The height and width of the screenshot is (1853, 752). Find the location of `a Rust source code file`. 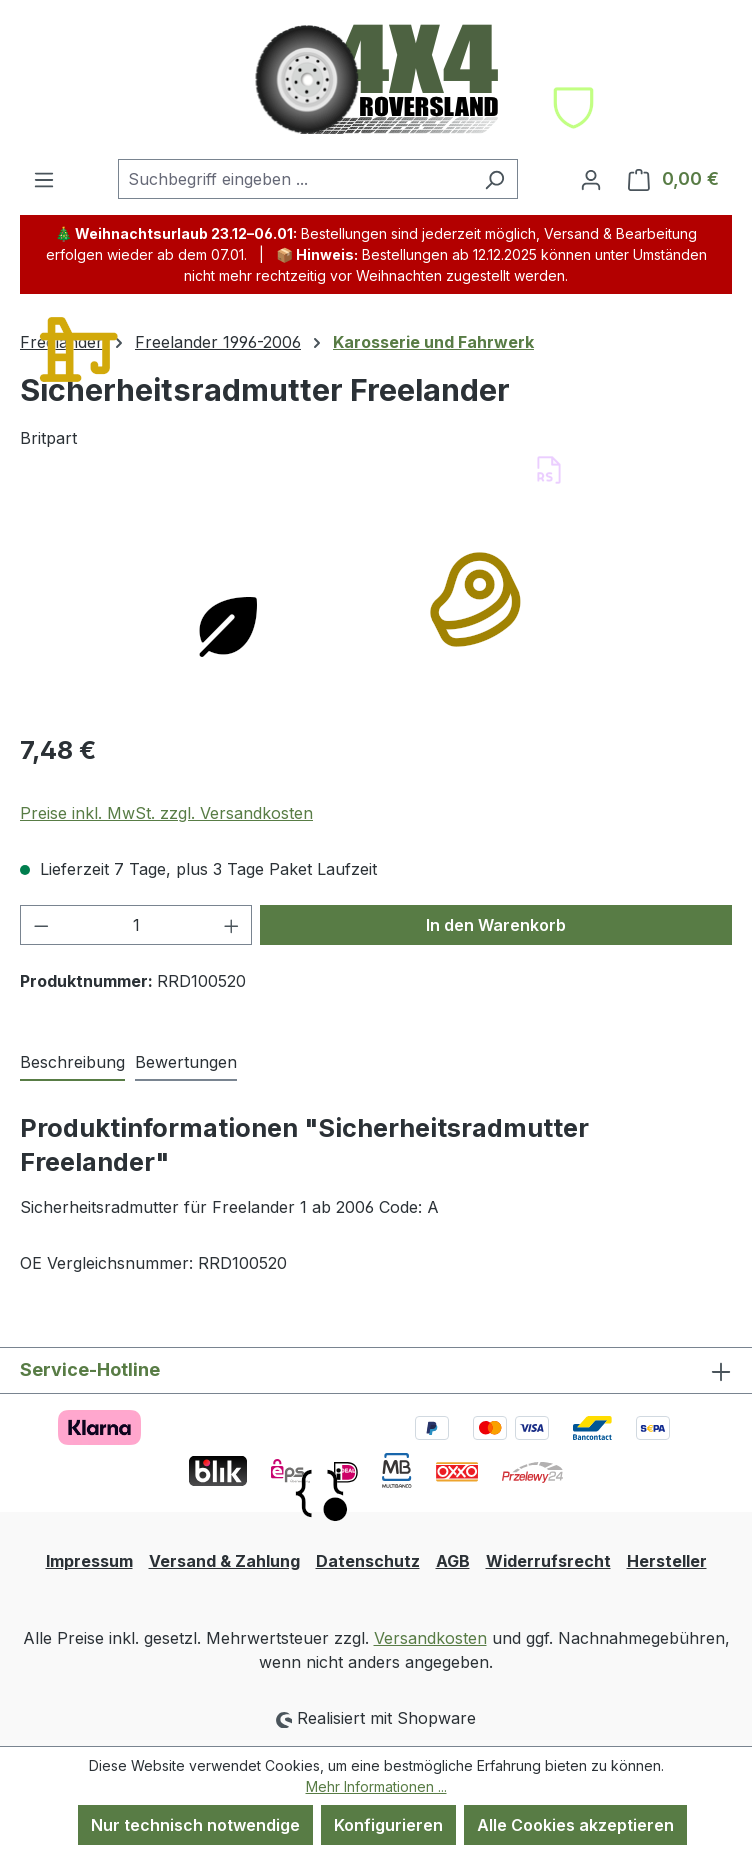

a Rust source code file is located at coordinates (549, 470).